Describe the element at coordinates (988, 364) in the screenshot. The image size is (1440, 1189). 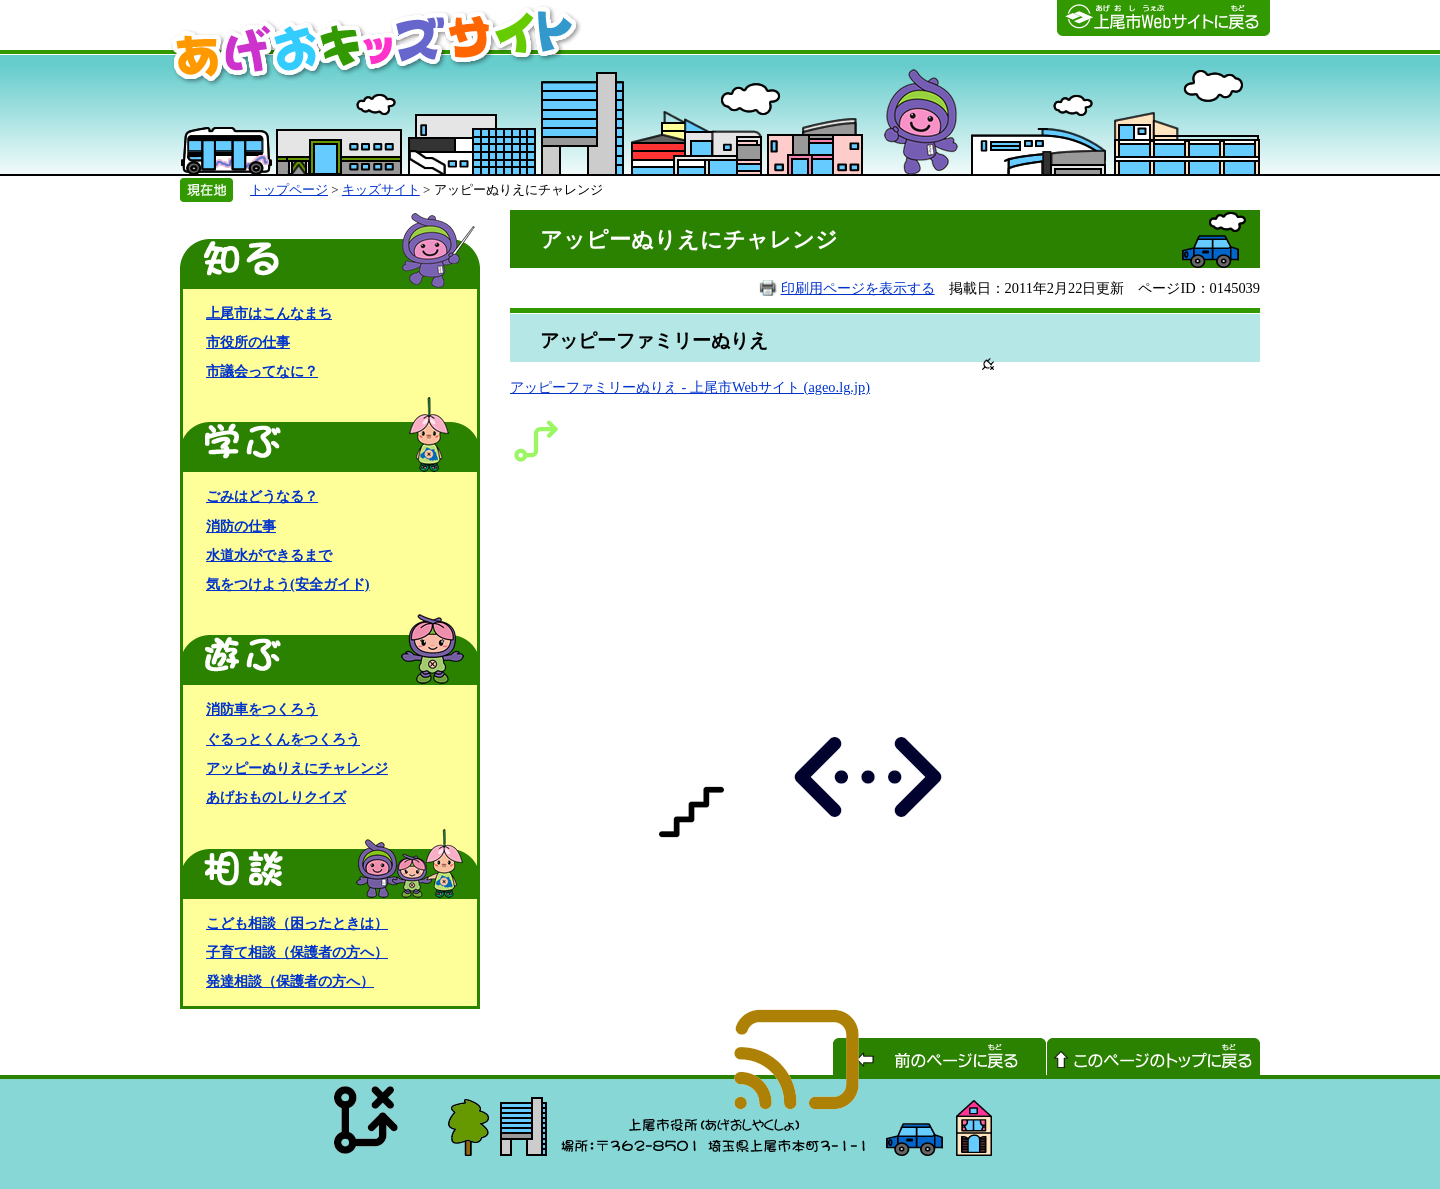
I see `disconnected or unplugged device` at that location.